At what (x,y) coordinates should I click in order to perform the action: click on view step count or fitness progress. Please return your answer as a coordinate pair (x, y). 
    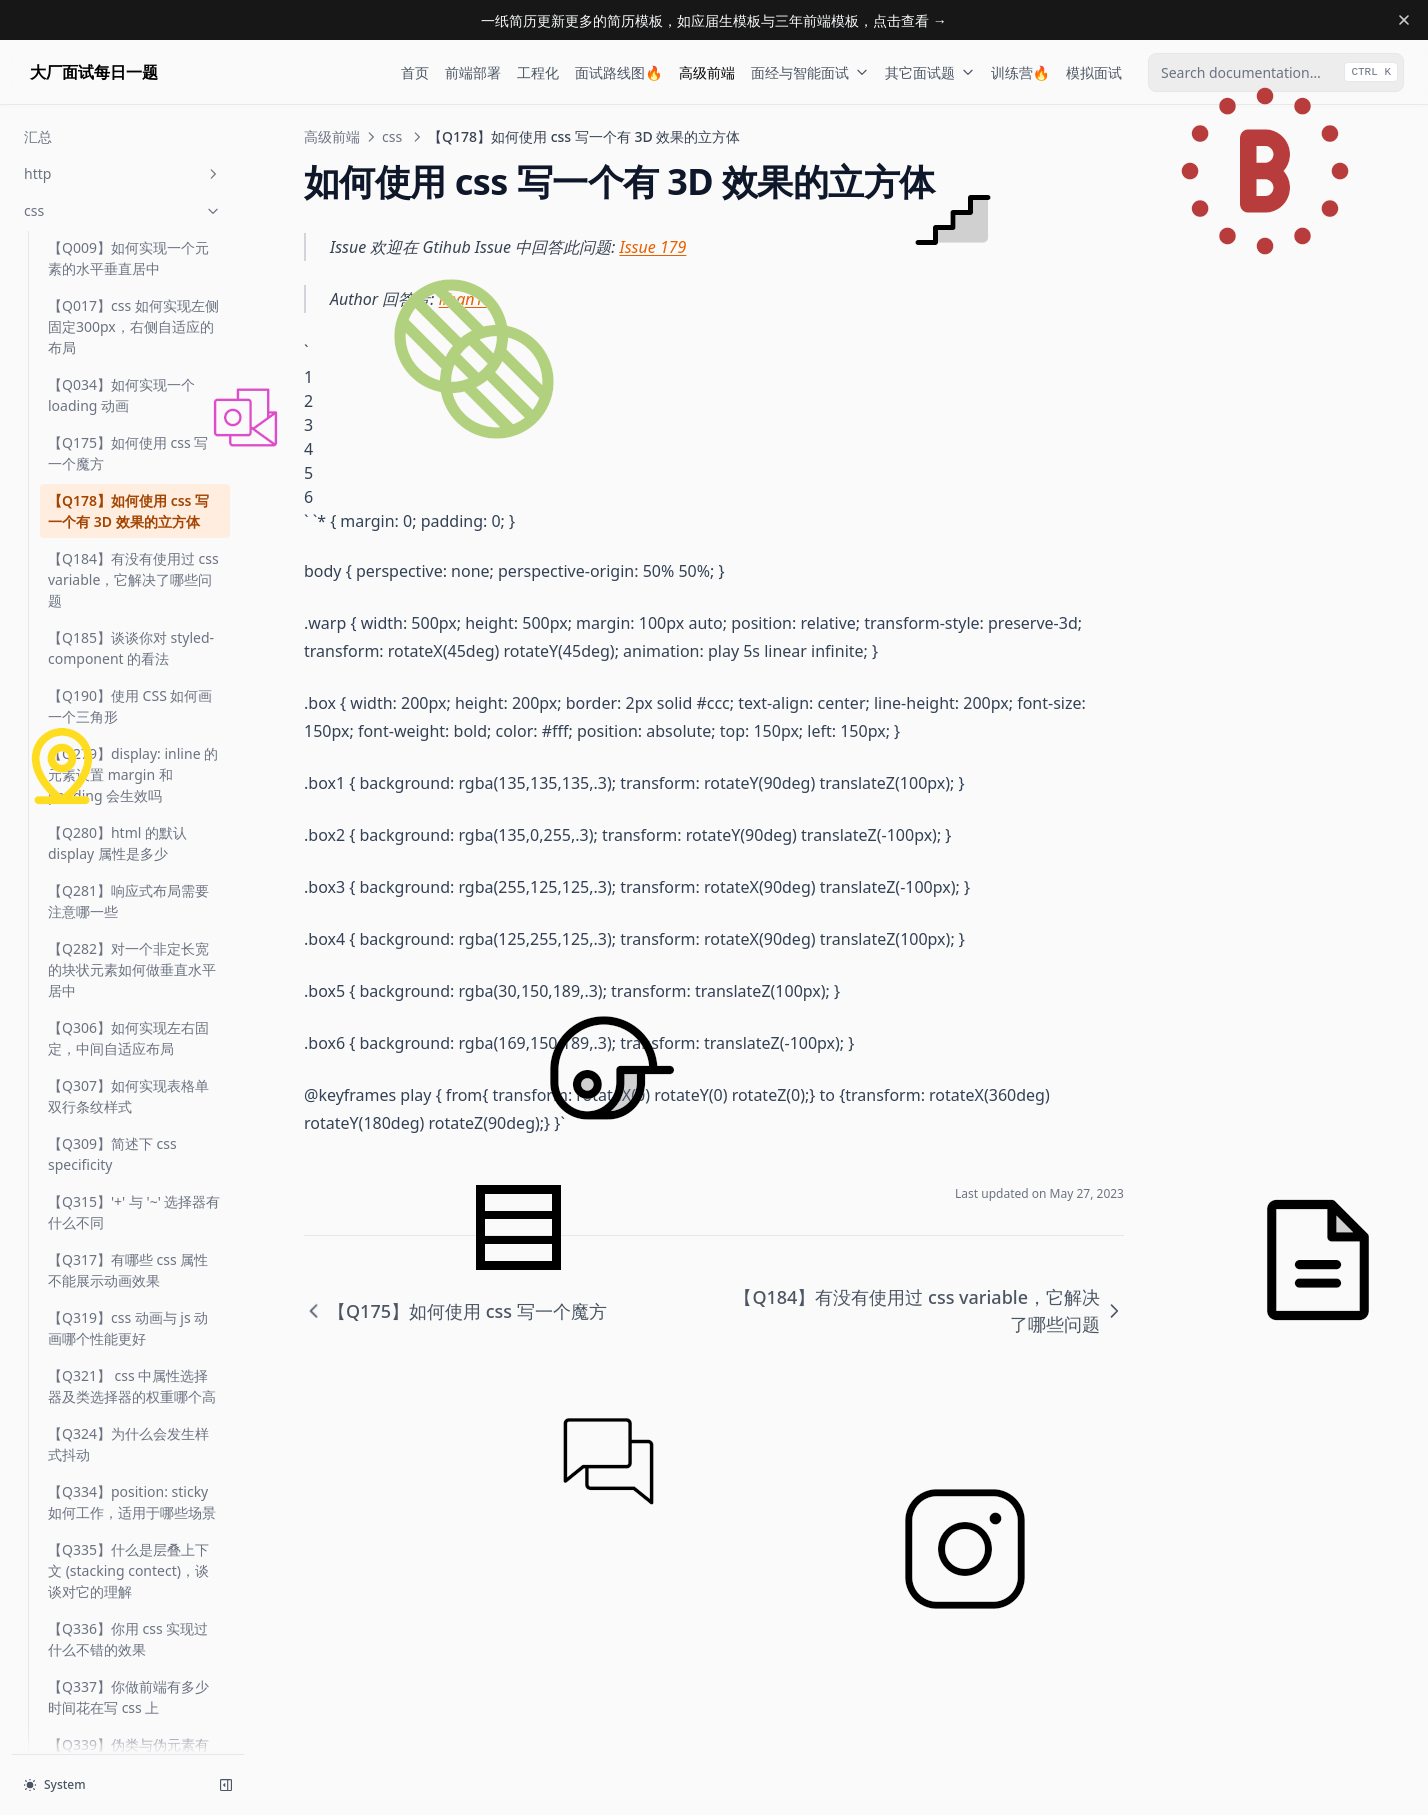
    Looking at the image, I should click on (953, 220).